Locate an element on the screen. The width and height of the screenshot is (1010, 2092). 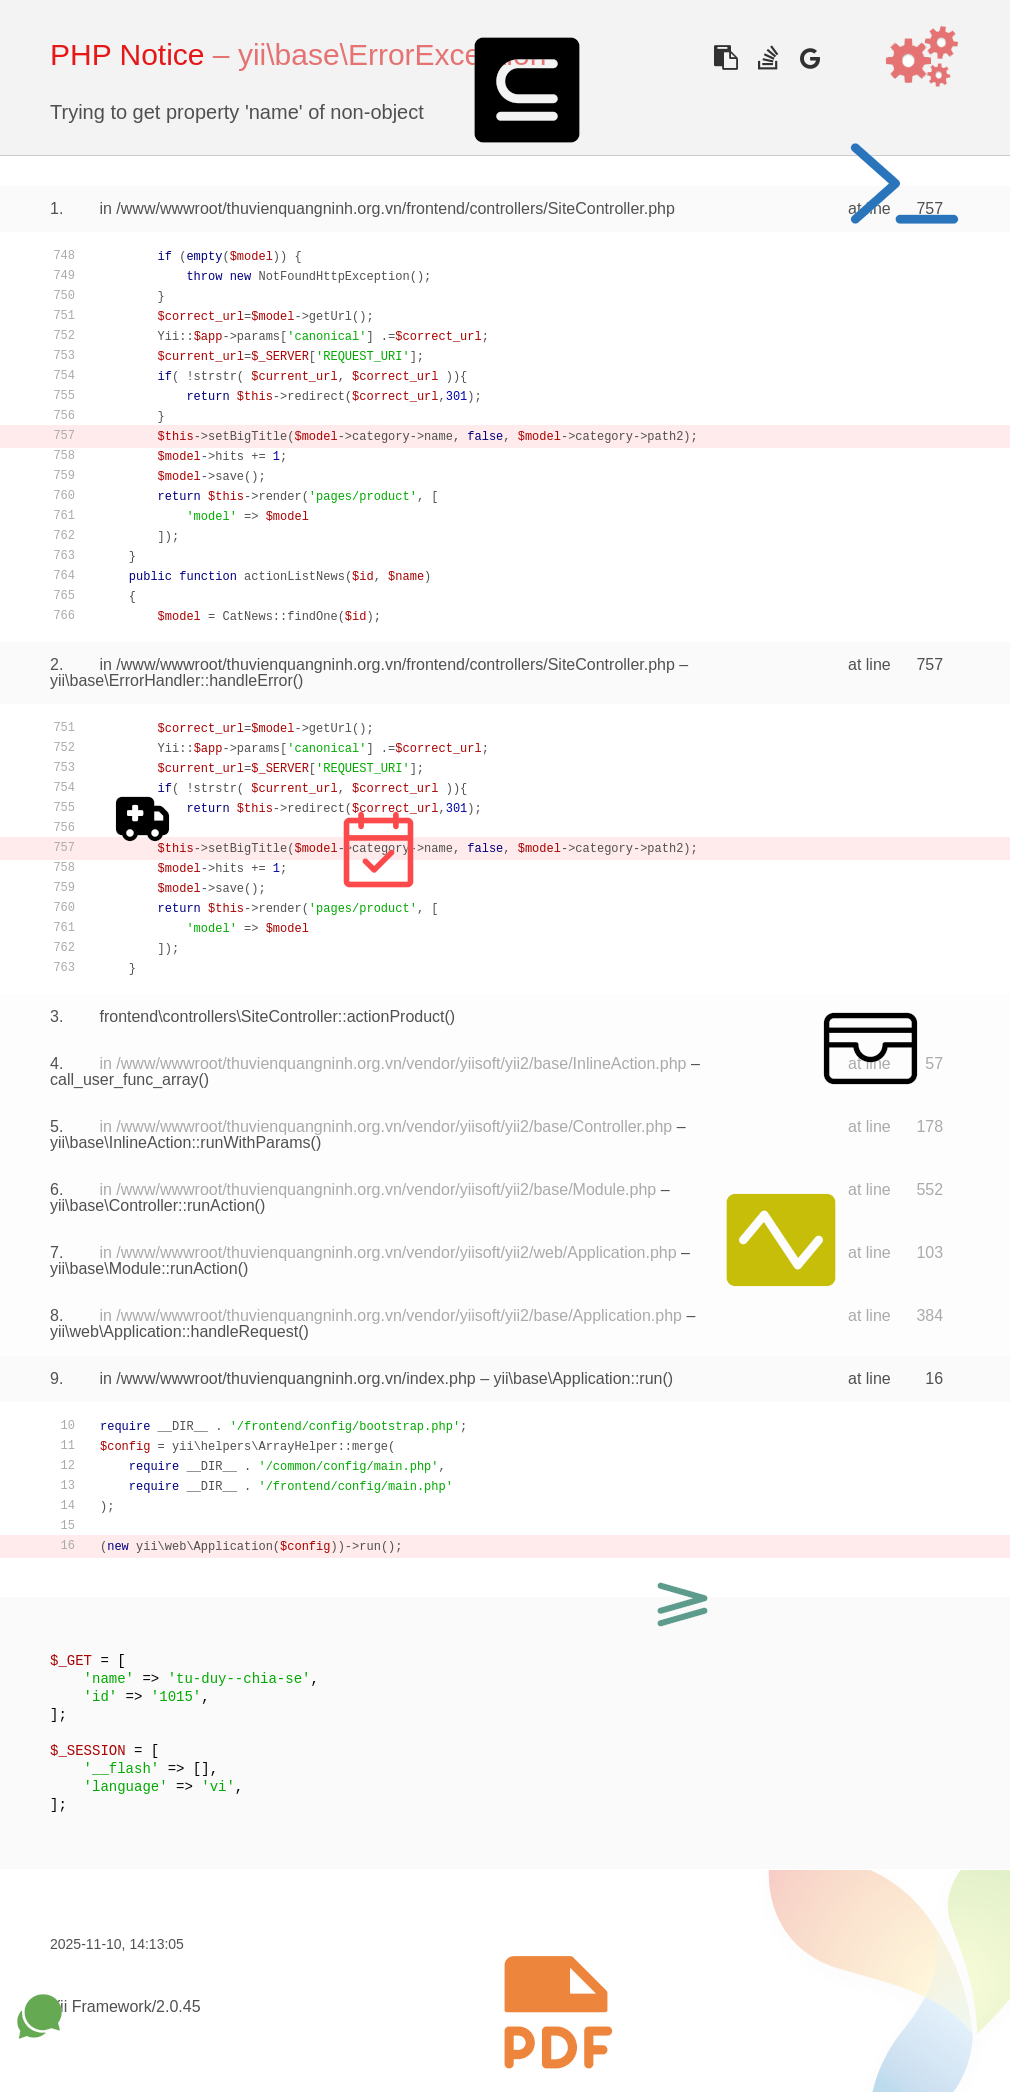
open the command line terminal is located at coordinates (904, 183).